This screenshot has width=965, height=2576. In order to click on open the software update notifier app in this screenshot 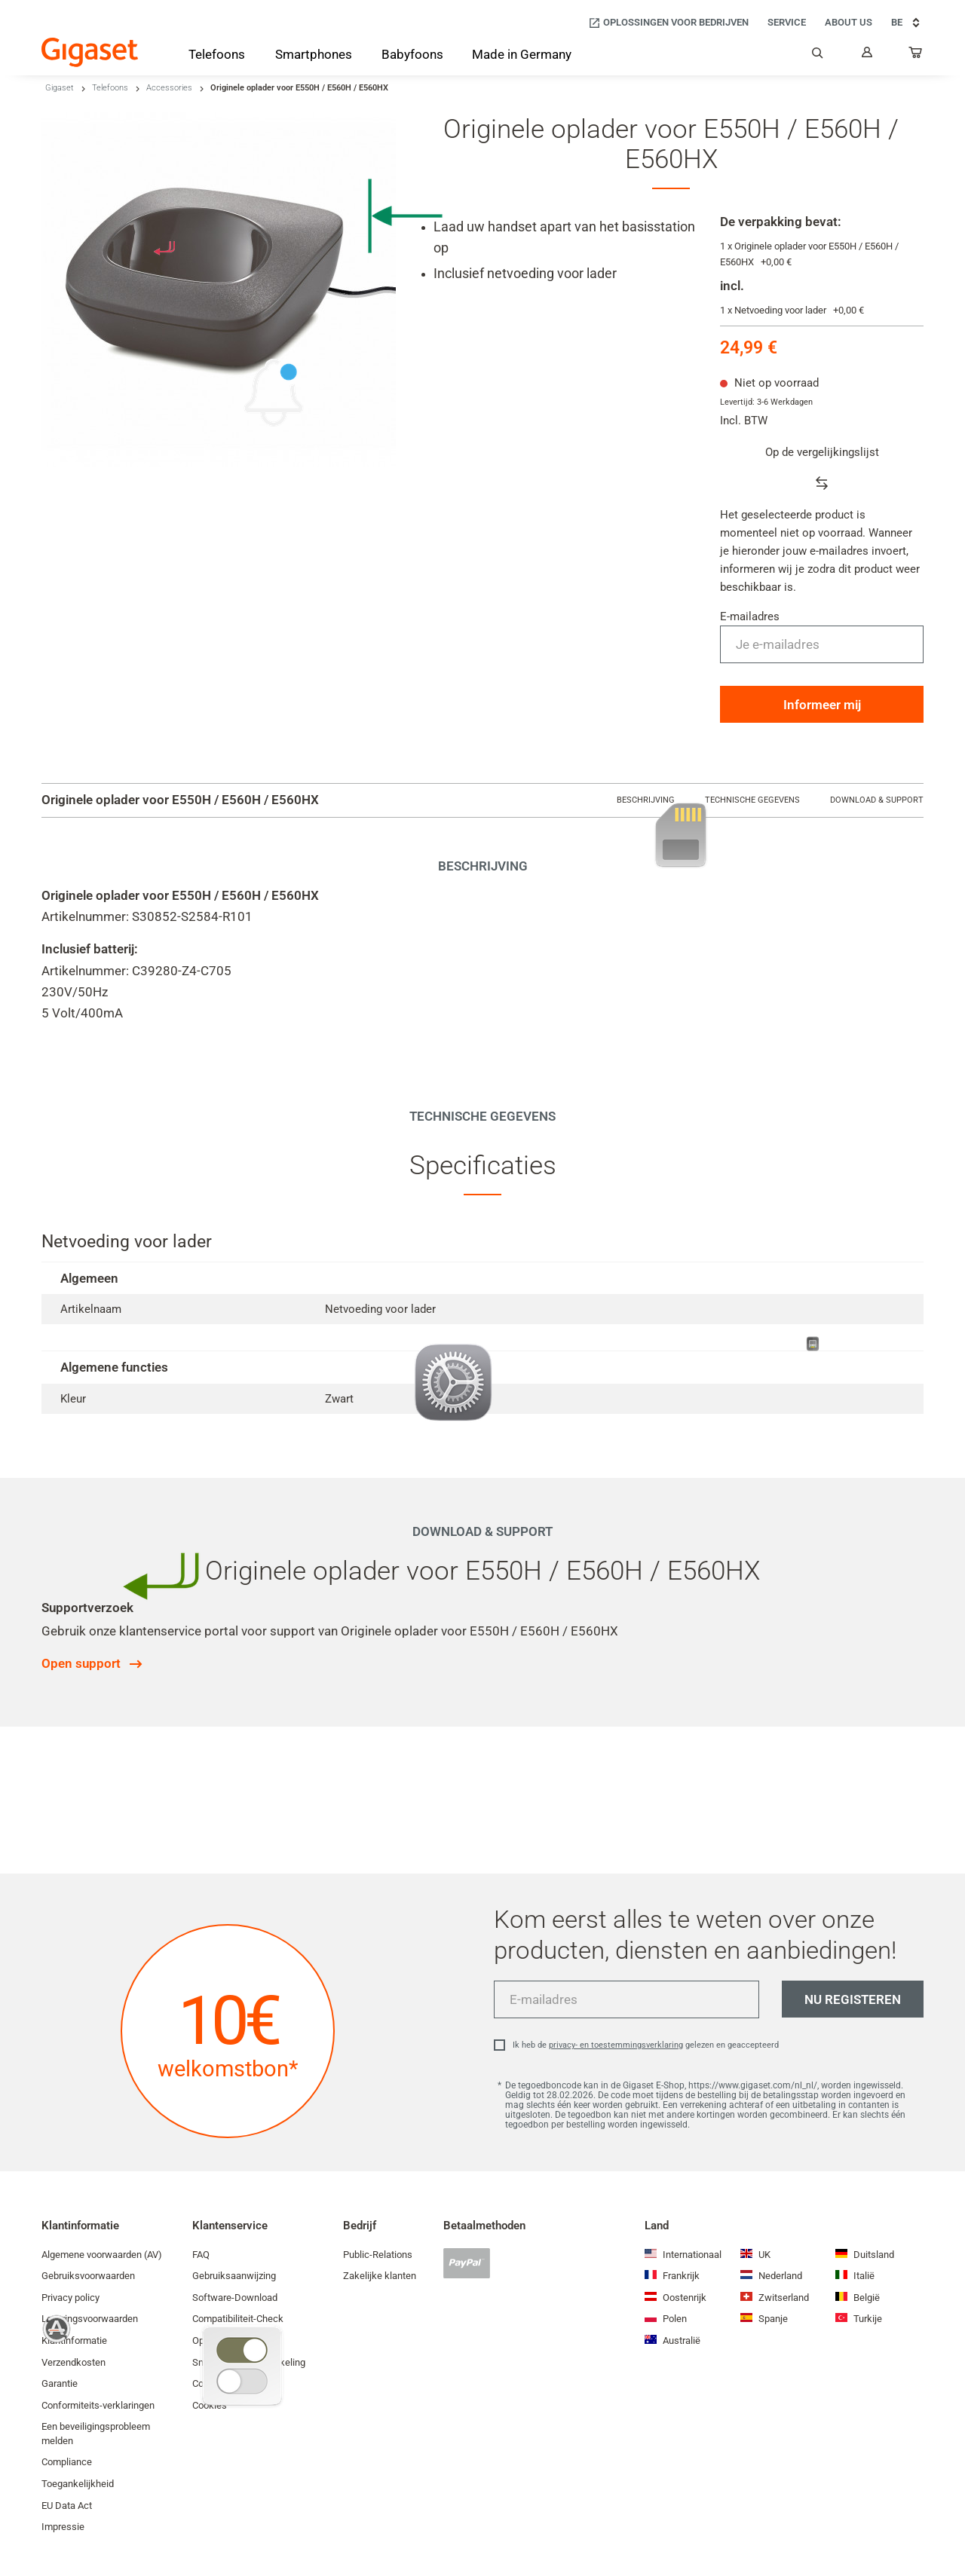, I will do `click(57, 2329)`.